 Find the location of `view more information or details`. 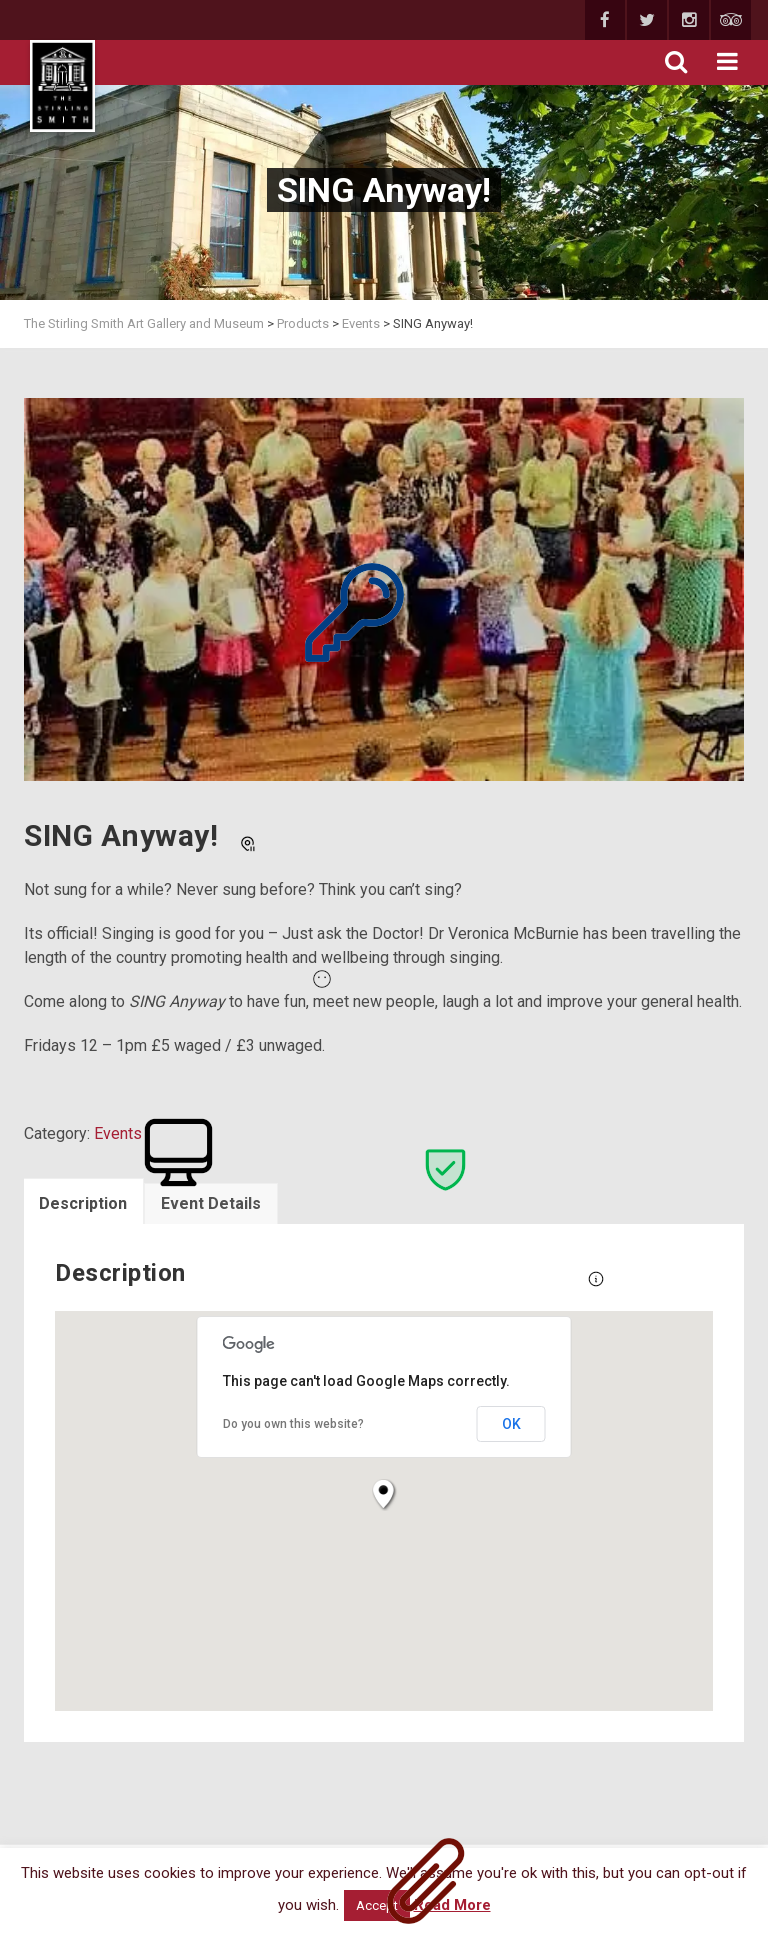

view more information or details is located at coordinates (596, 1279).